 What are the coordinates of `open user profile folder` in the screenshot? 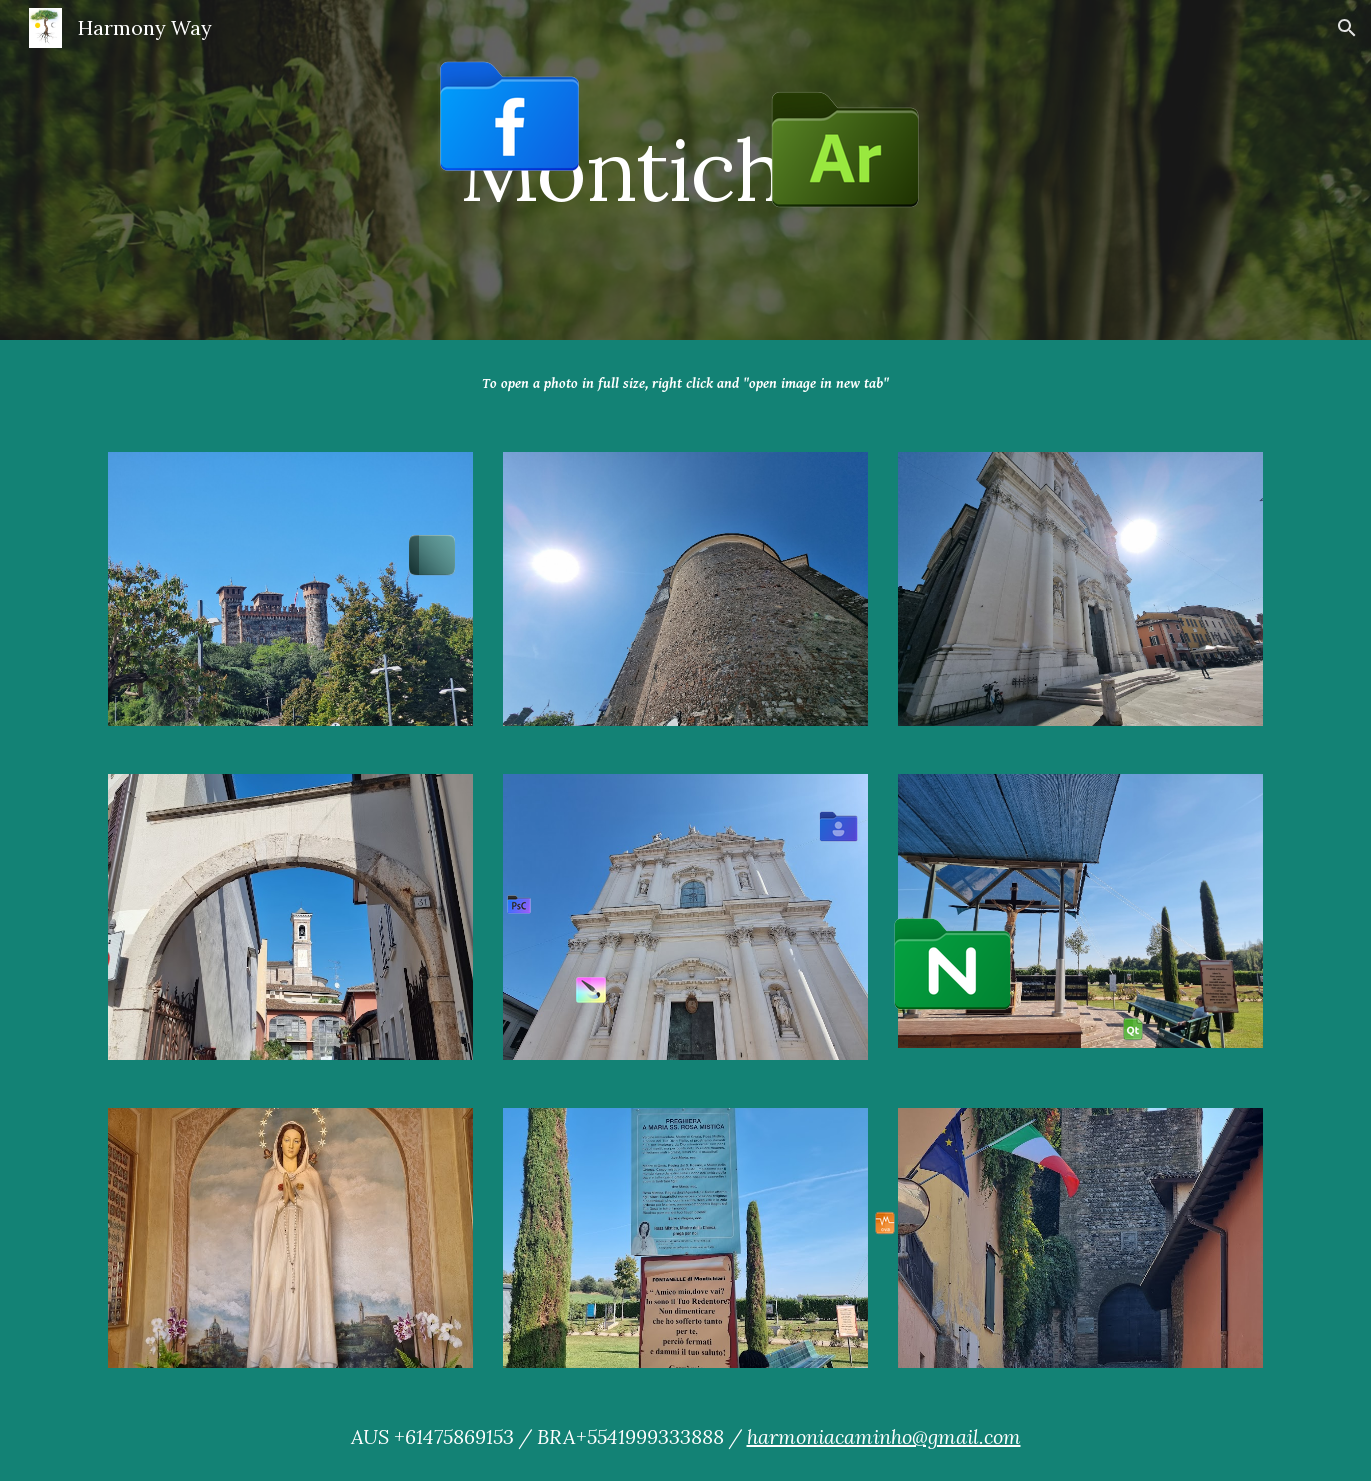 It's located at (838, 827).